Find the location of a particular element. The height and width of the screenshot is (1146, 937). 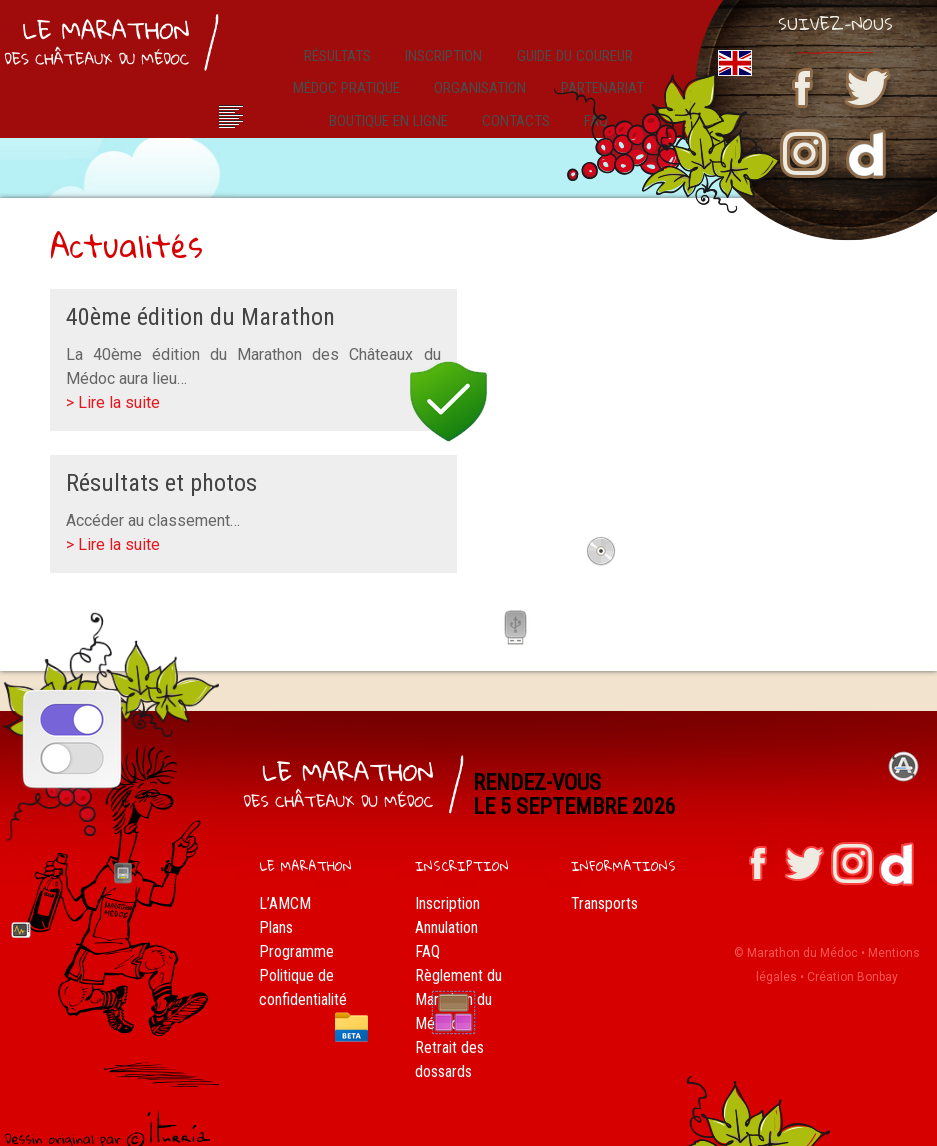

align text to the left is located at coordinates (231, 116).